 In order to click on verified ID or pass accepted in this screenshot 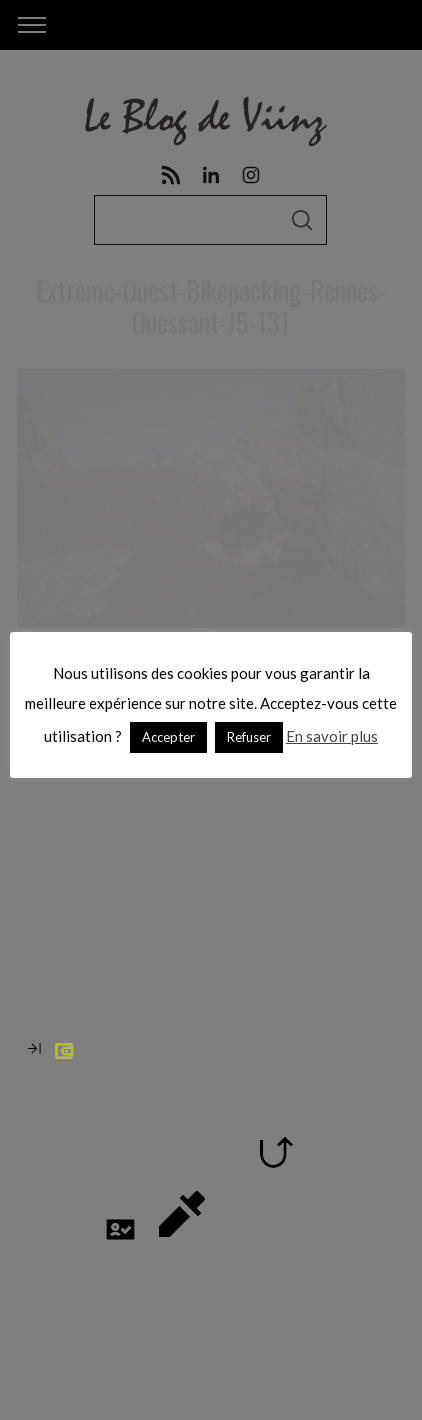, I will do `click(120, 1229)`.